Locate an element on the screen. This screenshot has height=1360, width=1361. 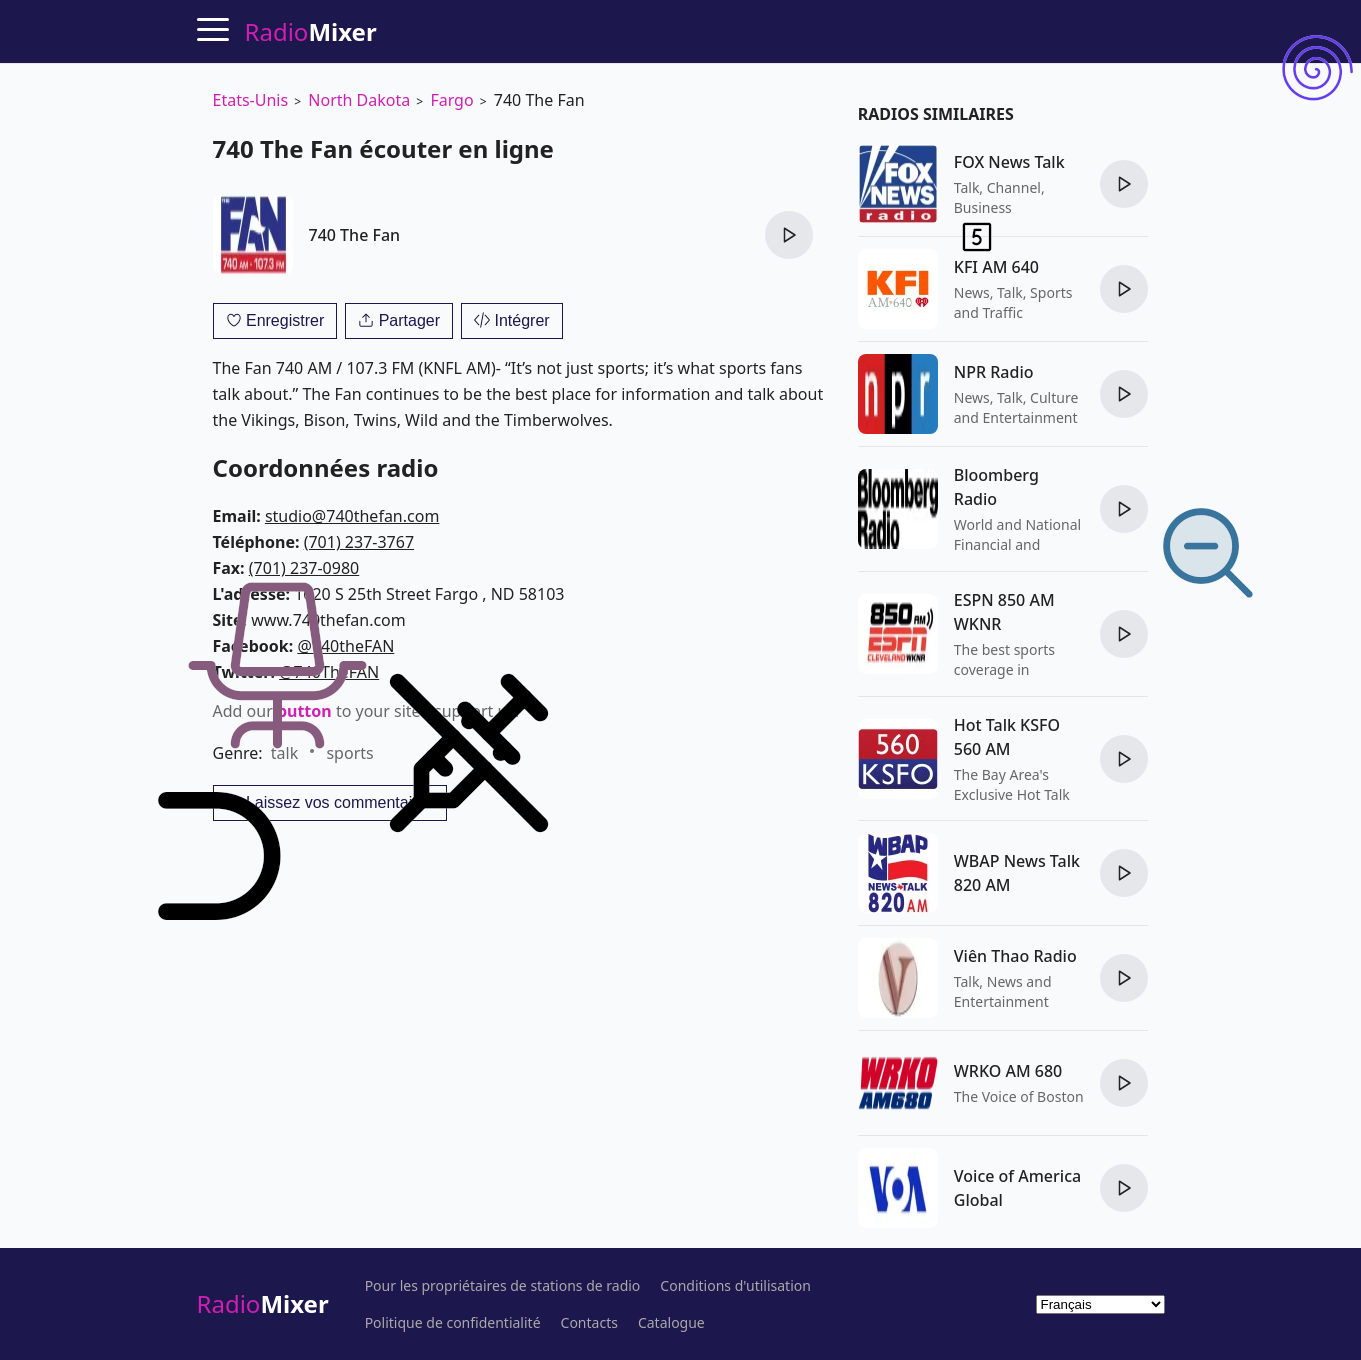
indicates loading or processing in progress is located at coordinates (1313, 66).